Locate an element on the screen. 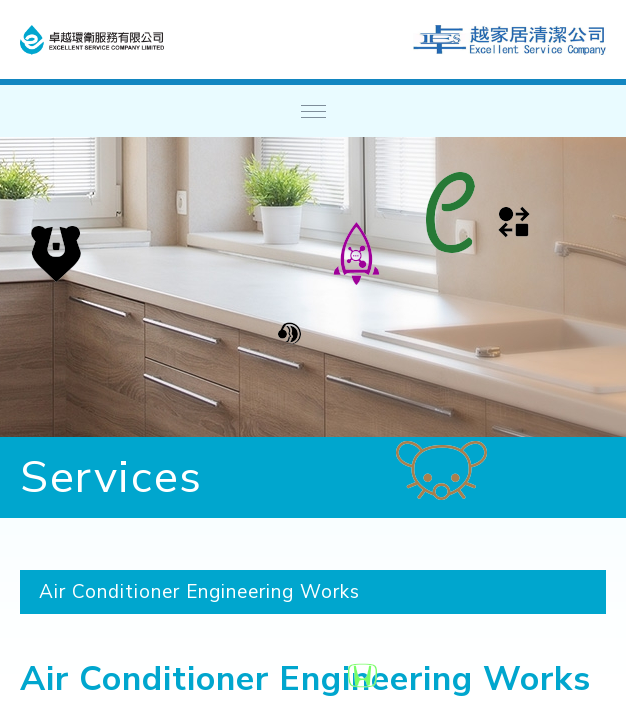 The width and height of the screenshot is (626, 720). open the Lemmy app is located at coordinates (441, 470).